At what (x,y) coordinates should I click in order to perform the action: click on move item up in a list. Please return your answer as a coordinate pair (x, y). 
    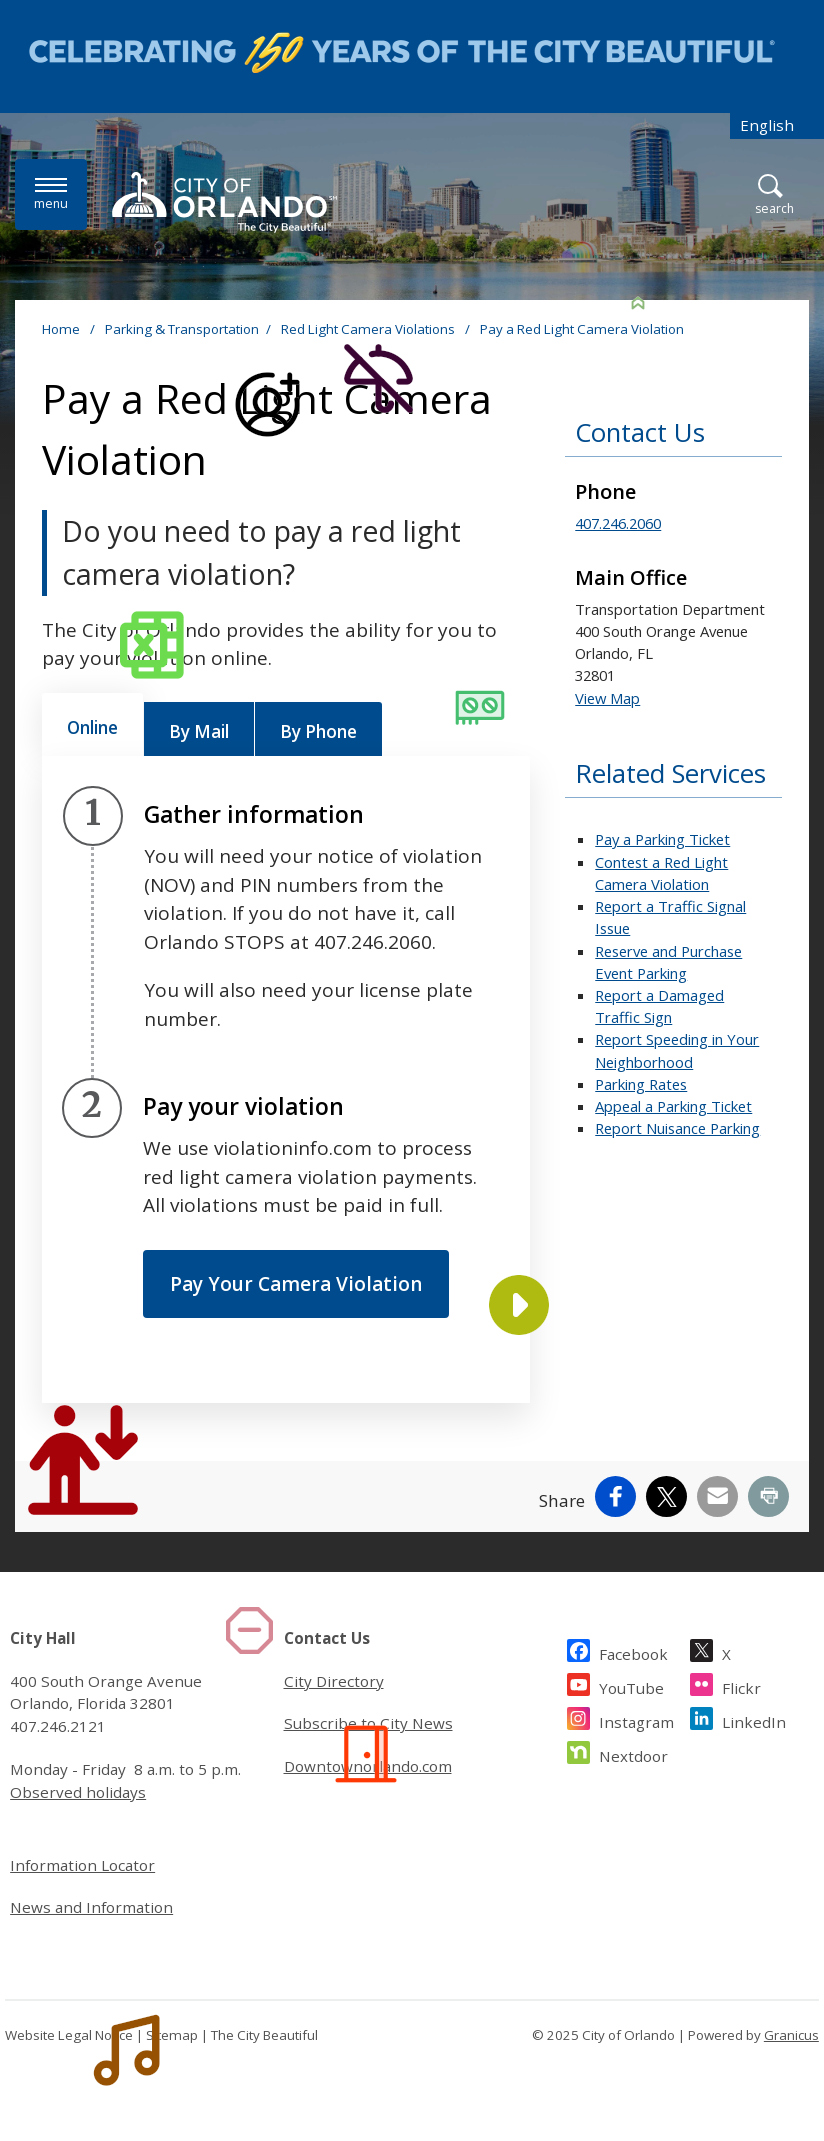
    Looking at the image, I should click on (638, 303).